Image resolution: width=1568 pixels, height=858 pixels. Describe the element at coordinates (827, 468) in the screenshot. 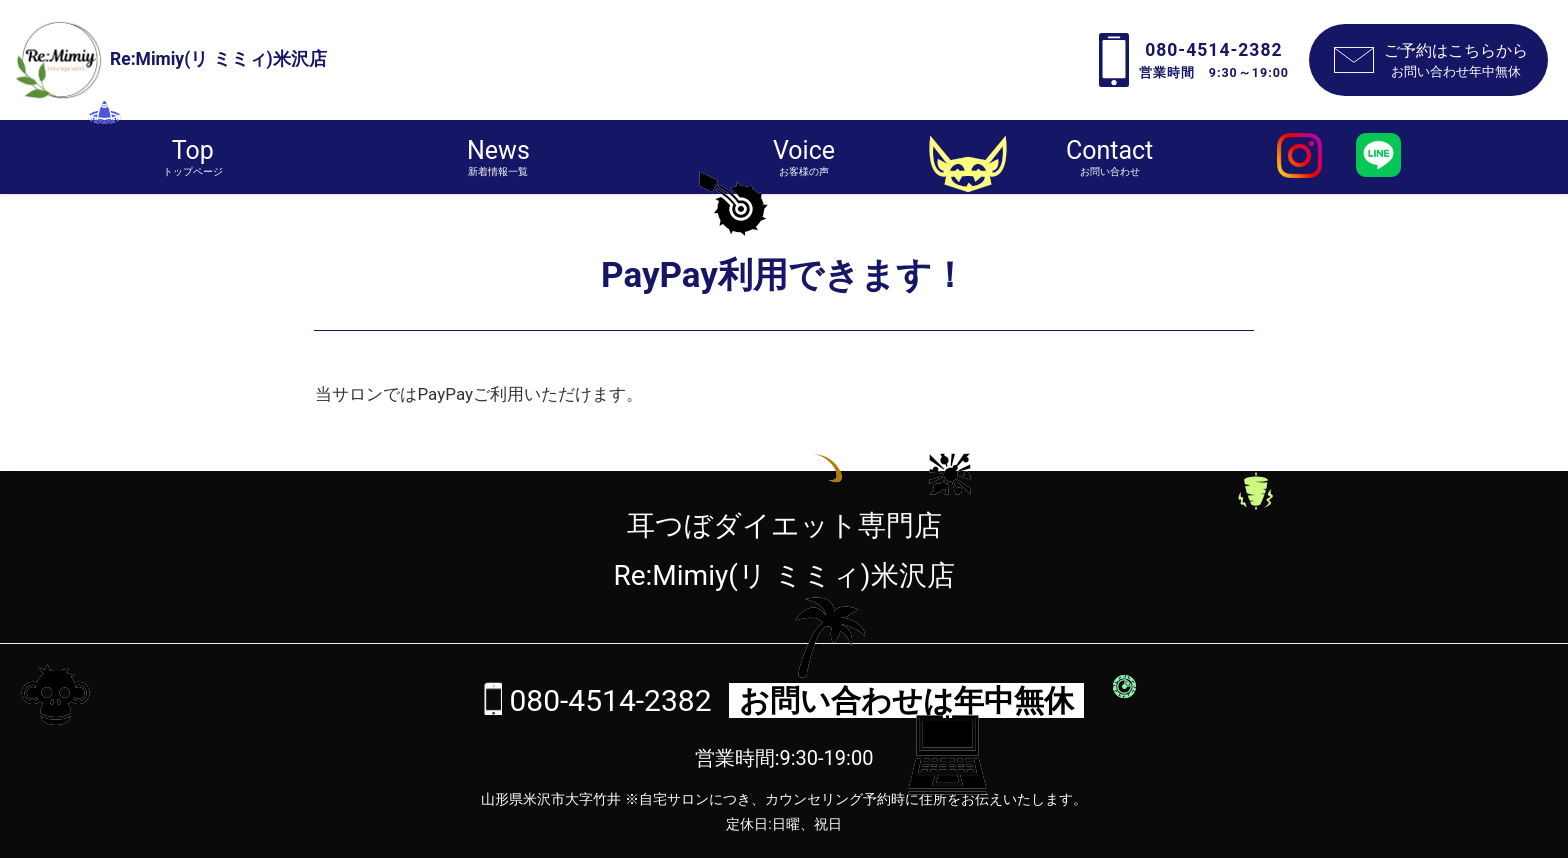

I see `perform a quick attack or slash action` at that location.